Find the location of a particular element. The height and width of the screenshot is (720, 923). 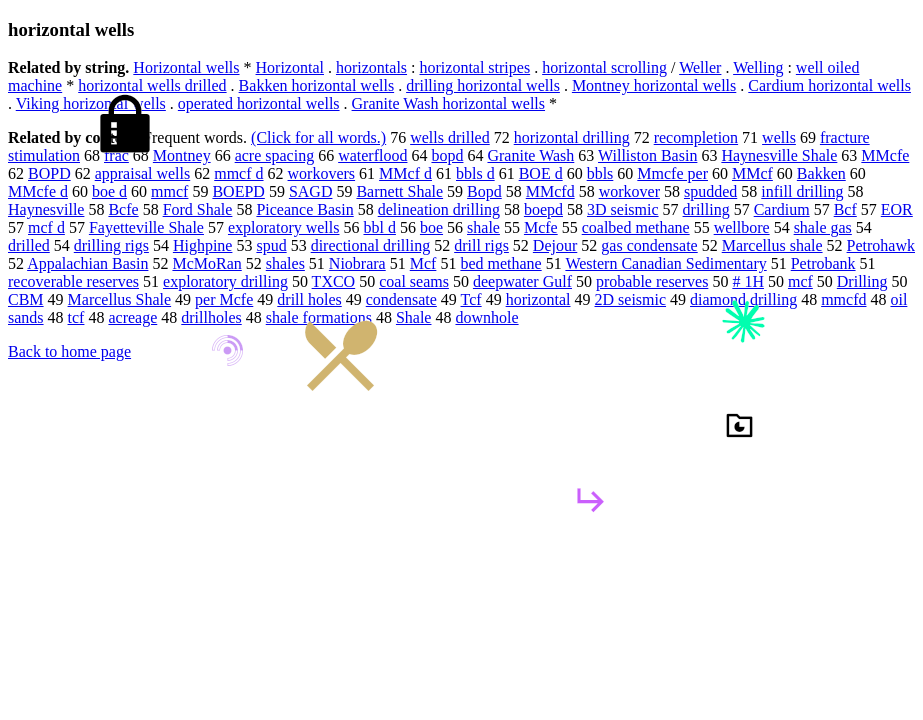

find nearby restaurants is located at coordinates (340, 353).